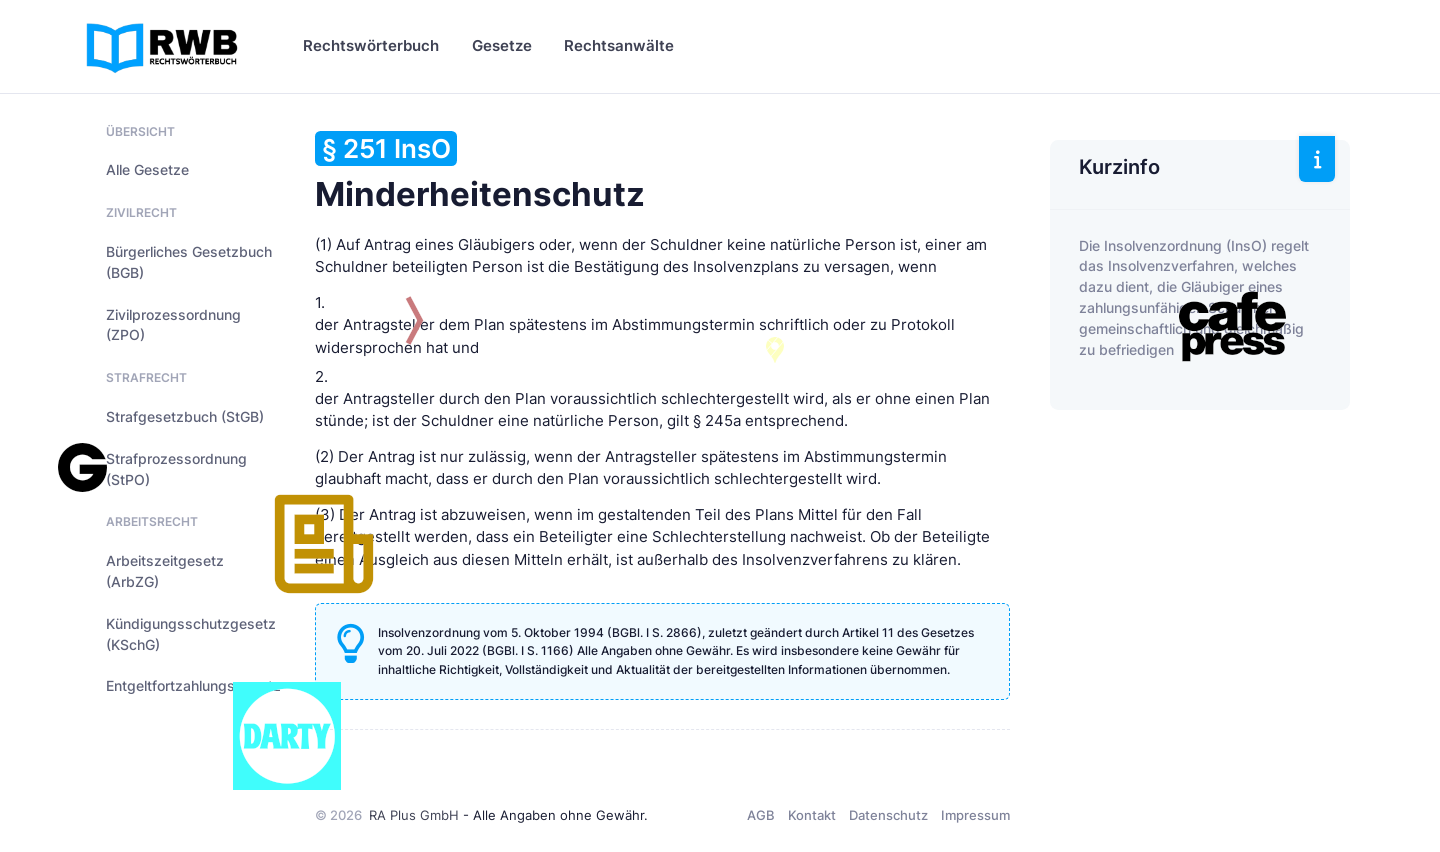 The width and height of the screenshot is (1440, 852). I want to click on open the Groupon app, so click(82, 467).